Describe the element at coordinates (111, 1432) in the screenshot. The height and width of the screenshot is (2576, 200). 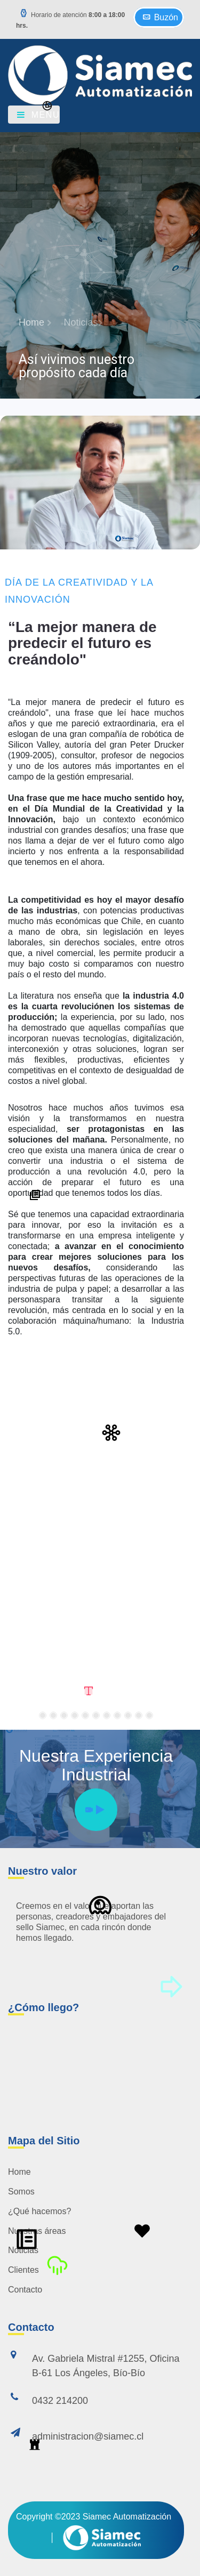
I see `view star network topology` at that location.